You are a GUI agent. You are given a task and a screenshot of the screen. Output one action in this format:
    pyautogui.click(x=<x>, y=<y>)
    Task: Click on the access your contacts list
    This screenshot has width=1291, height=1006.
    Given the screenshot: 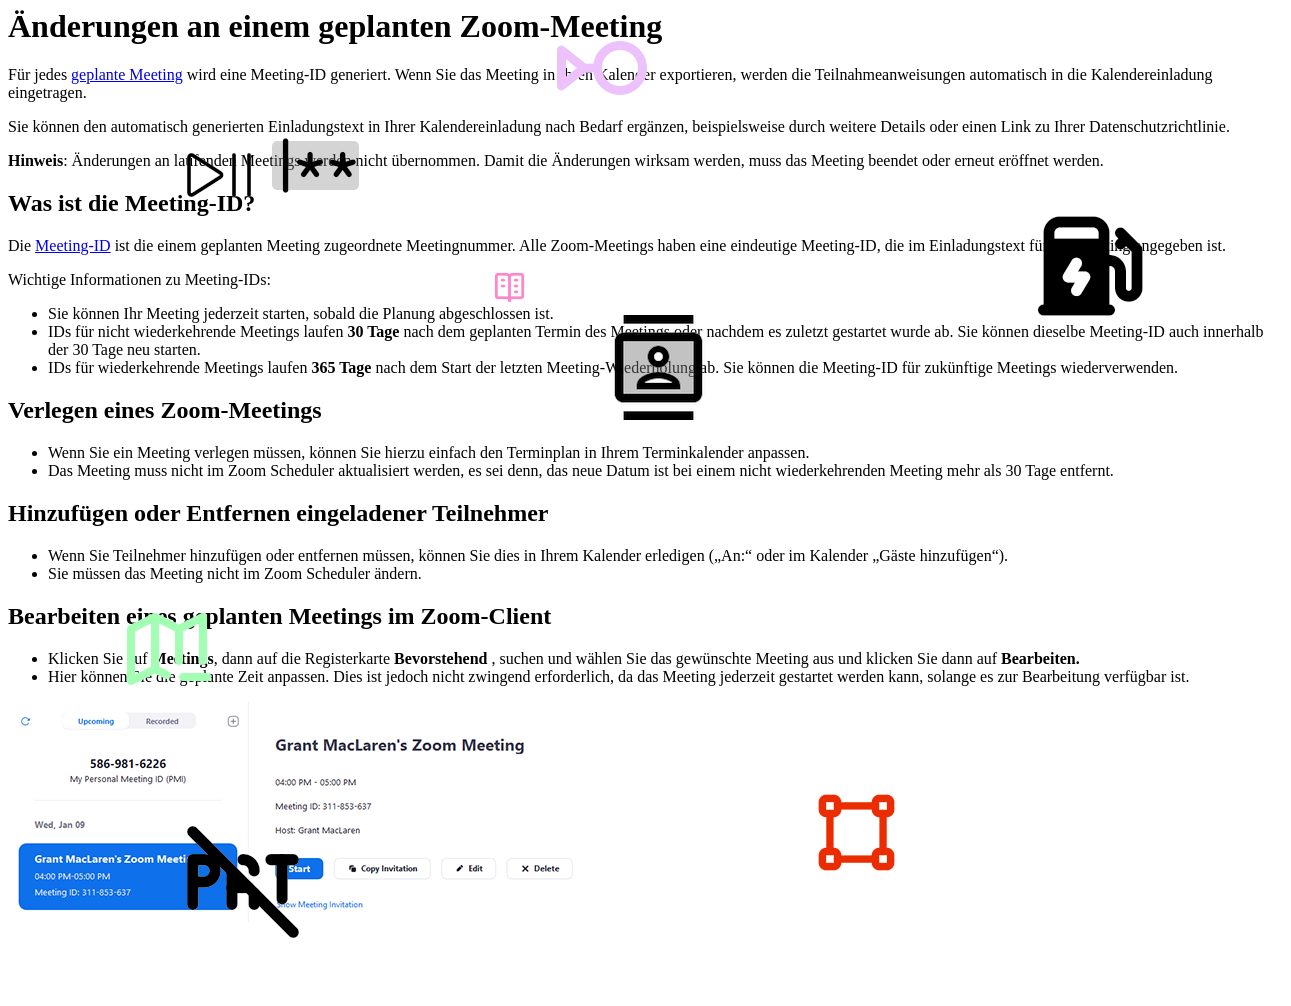 What is the action you would take?
    pyautogui.click(x=658, y=367)
    